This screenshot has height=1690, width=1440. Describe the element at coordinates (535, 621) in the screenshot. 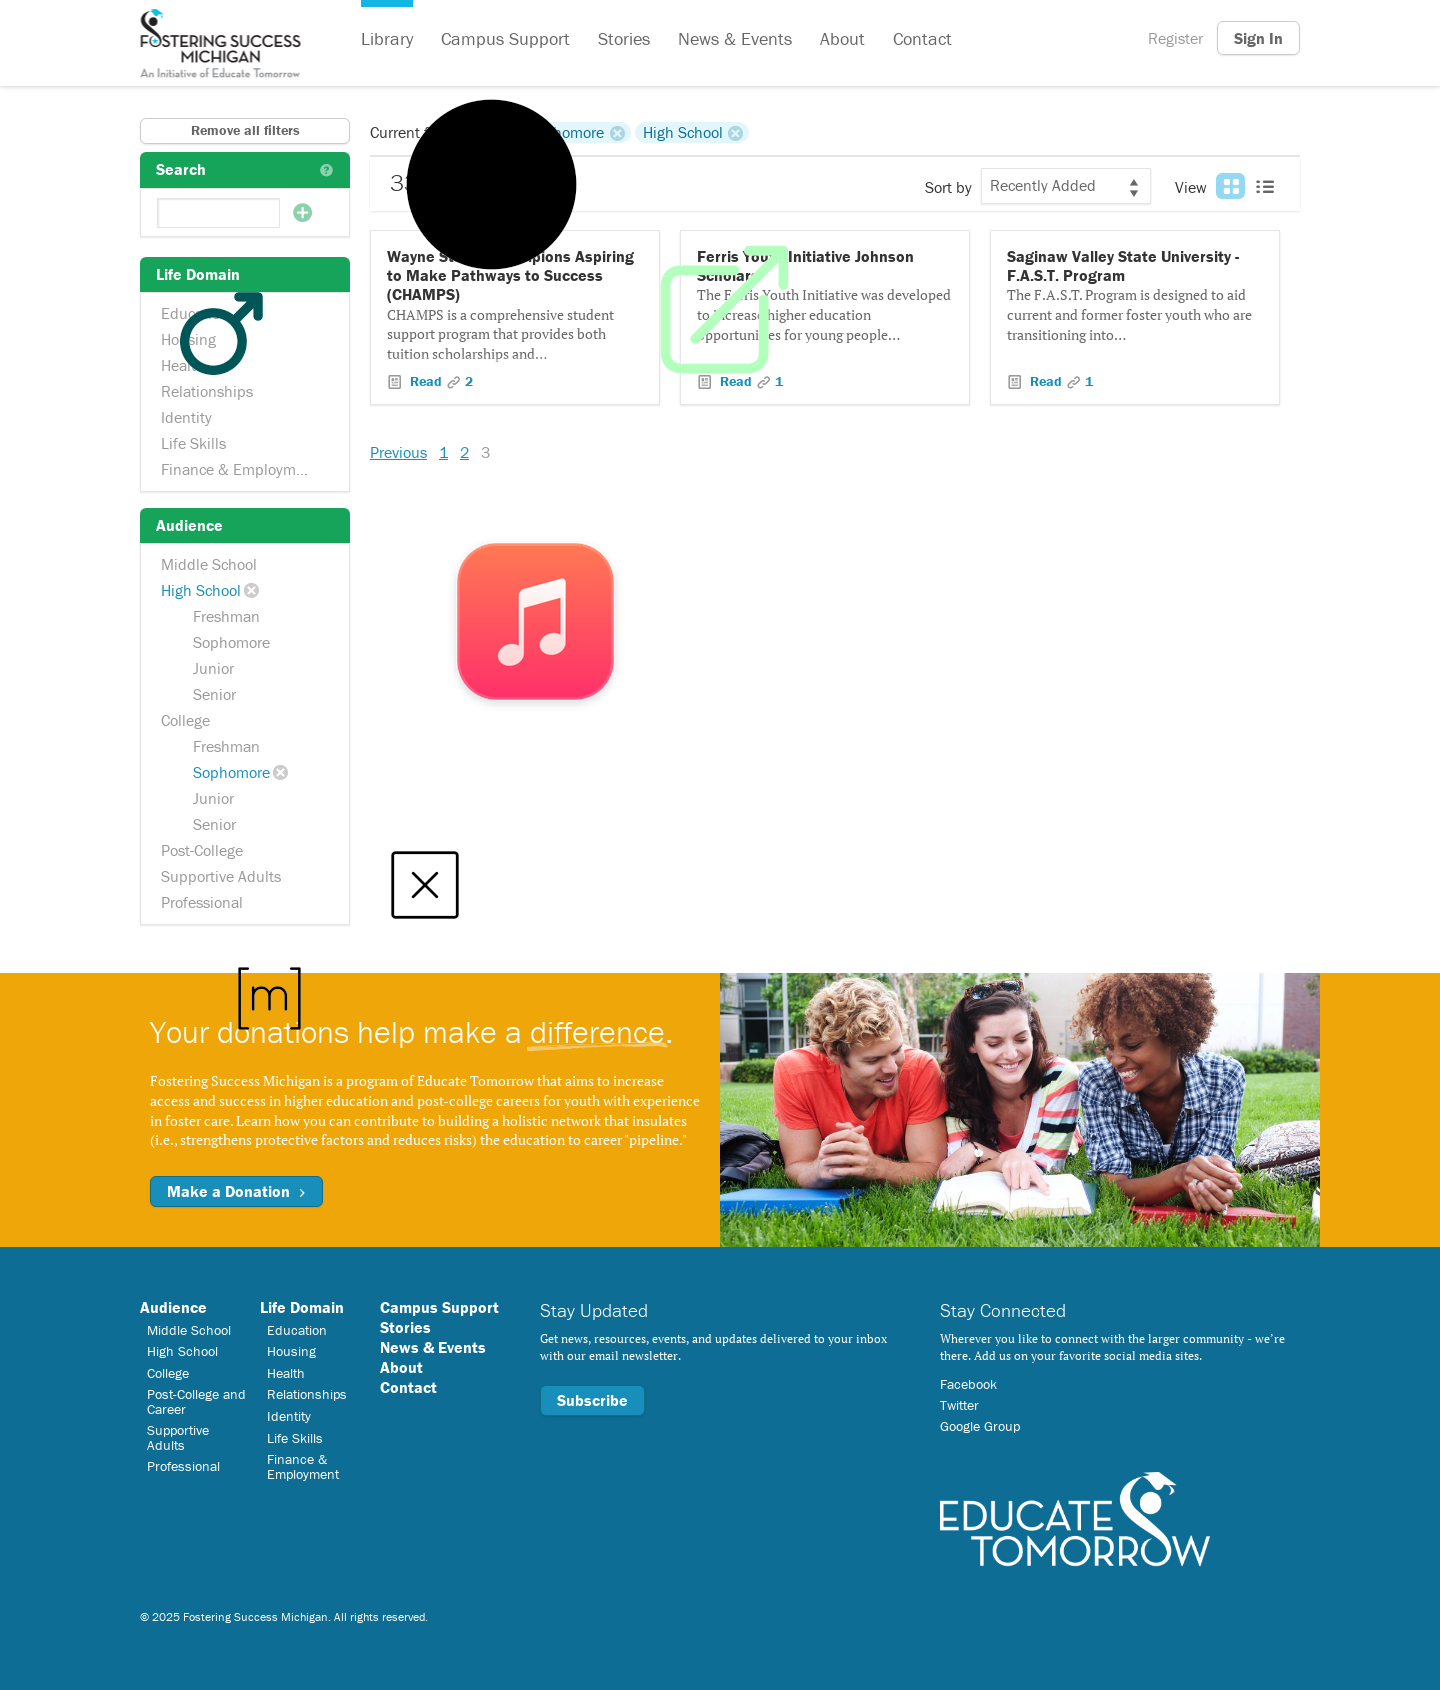

I see `open music or audio player app` at that location.